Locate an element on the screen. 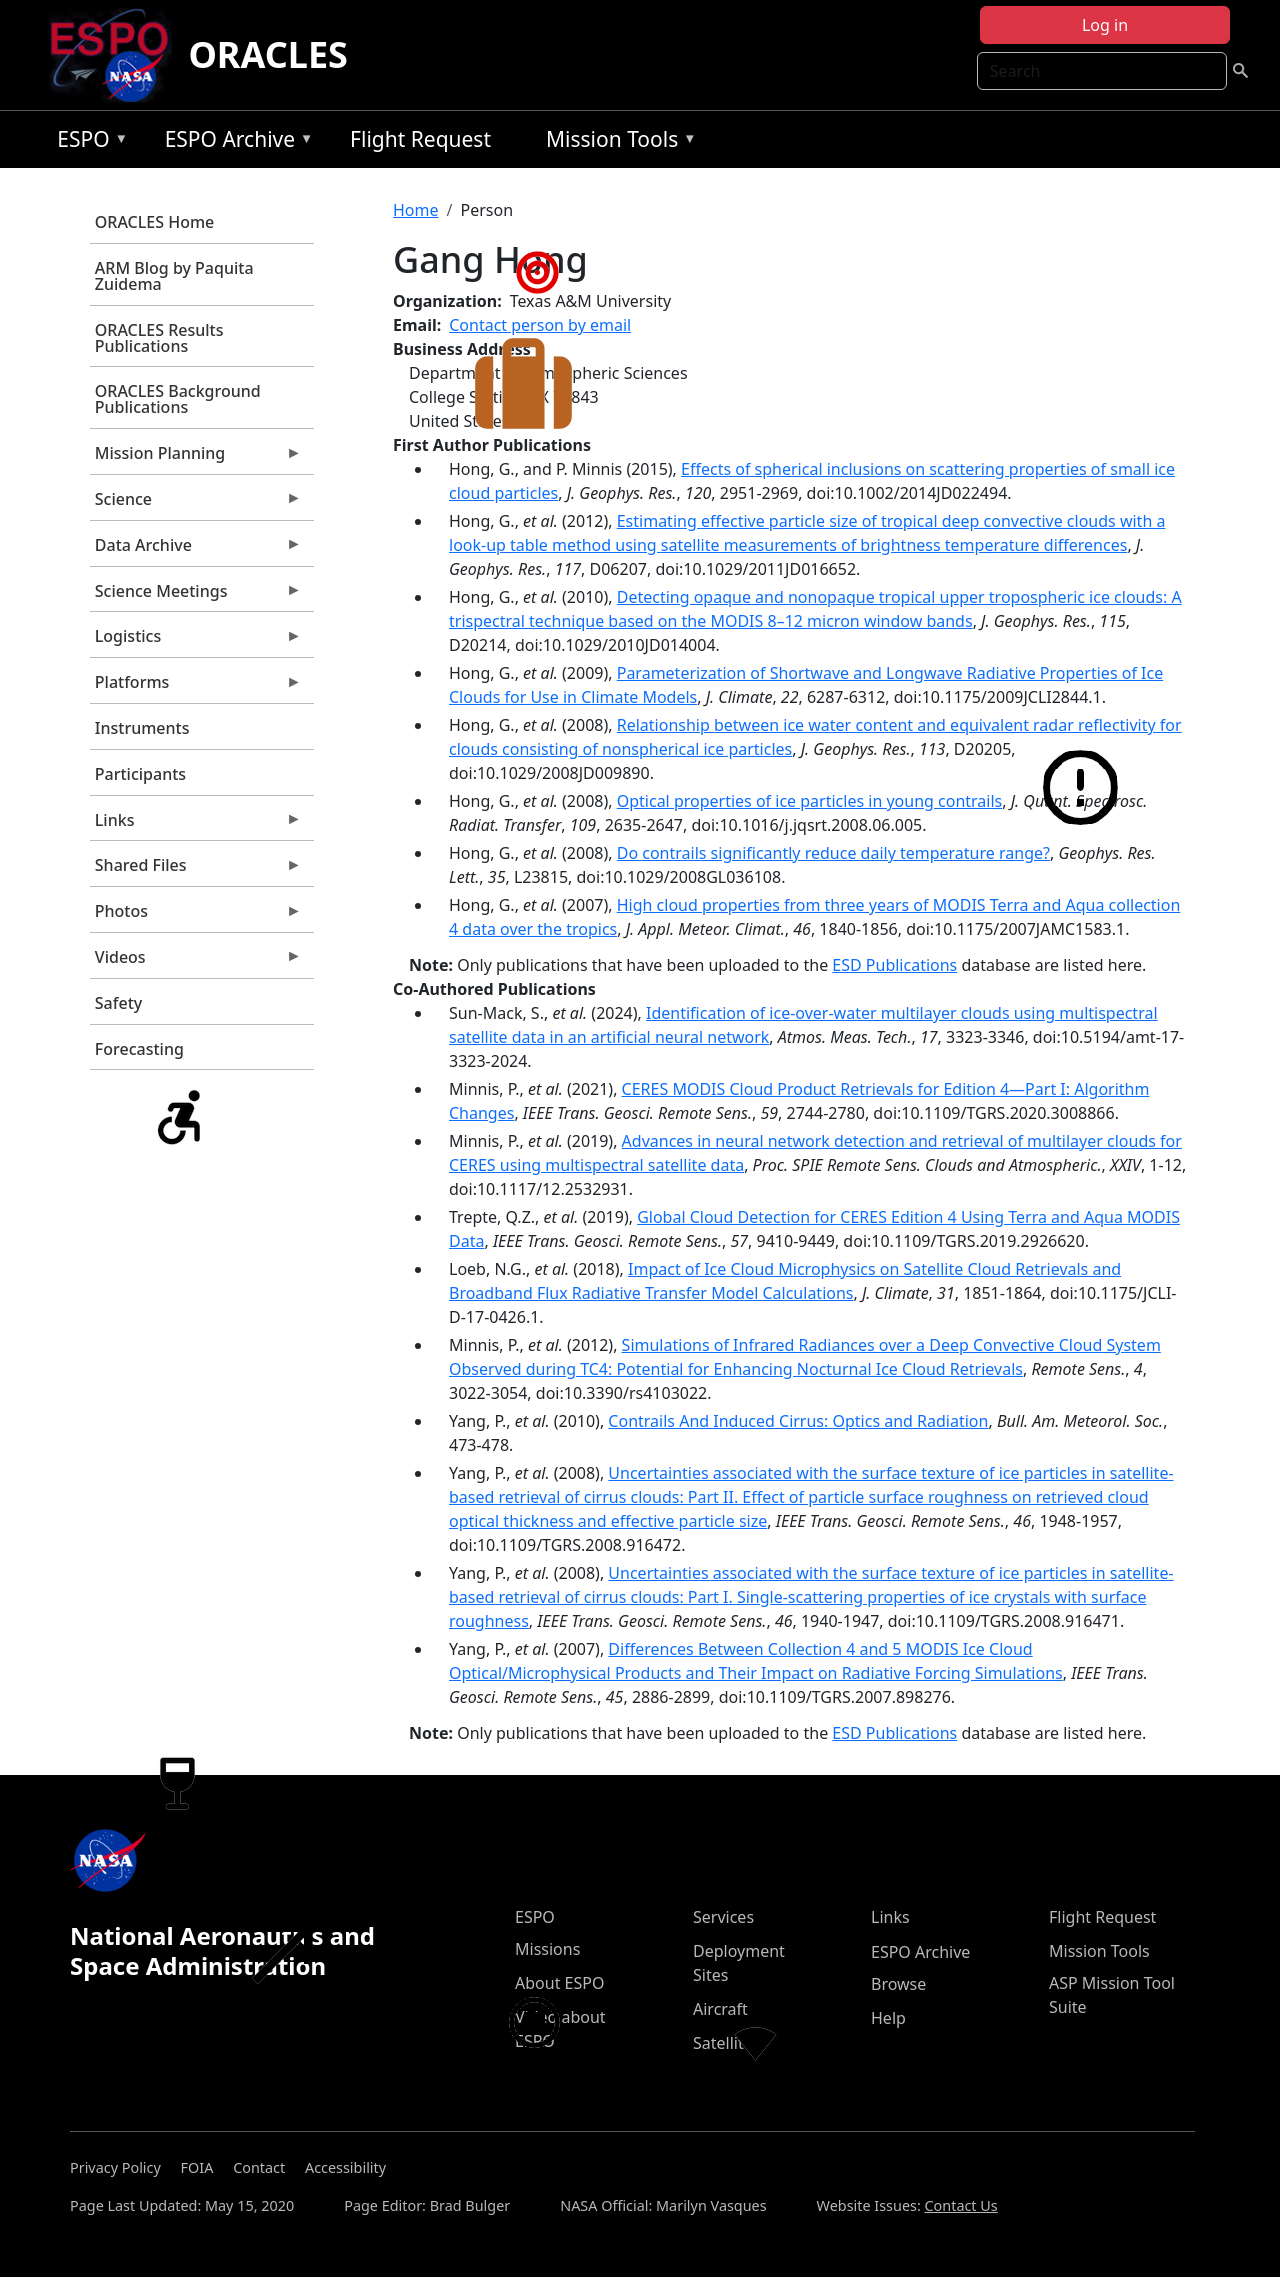 The image size is (1280, 2277). find nearby wine bars or restaurants is located at coordinates (177, 1783).